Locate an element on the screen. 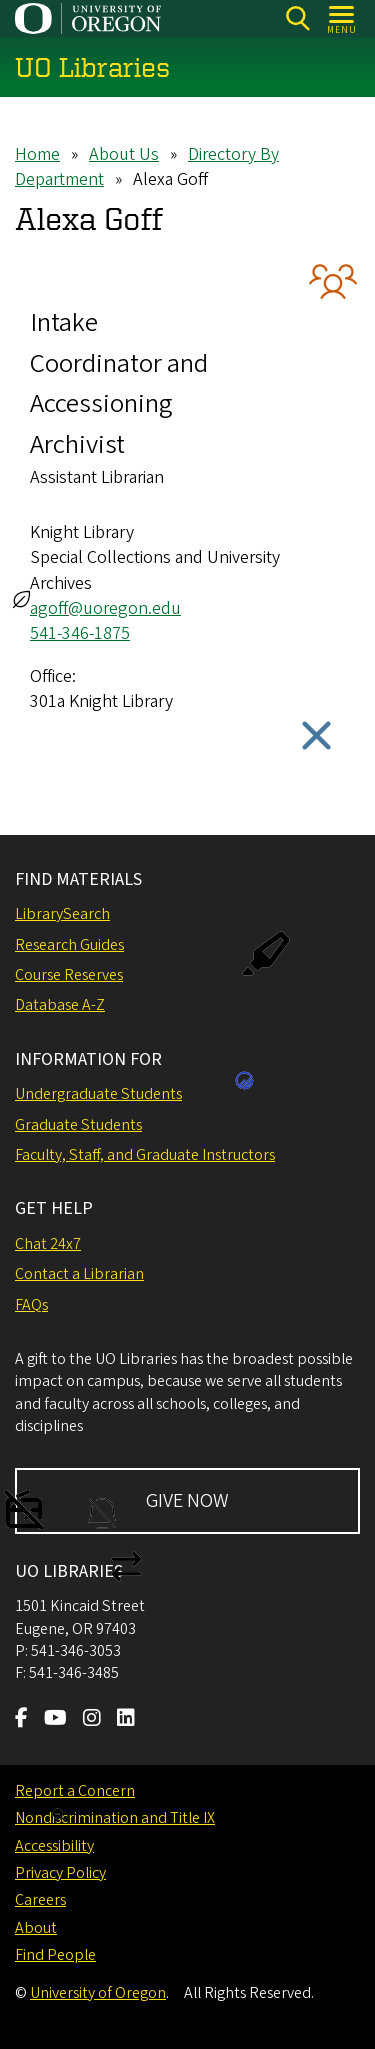 The width and height of the screenshot is (375, 2049). view group or team members is located at coordinates (333, 280).